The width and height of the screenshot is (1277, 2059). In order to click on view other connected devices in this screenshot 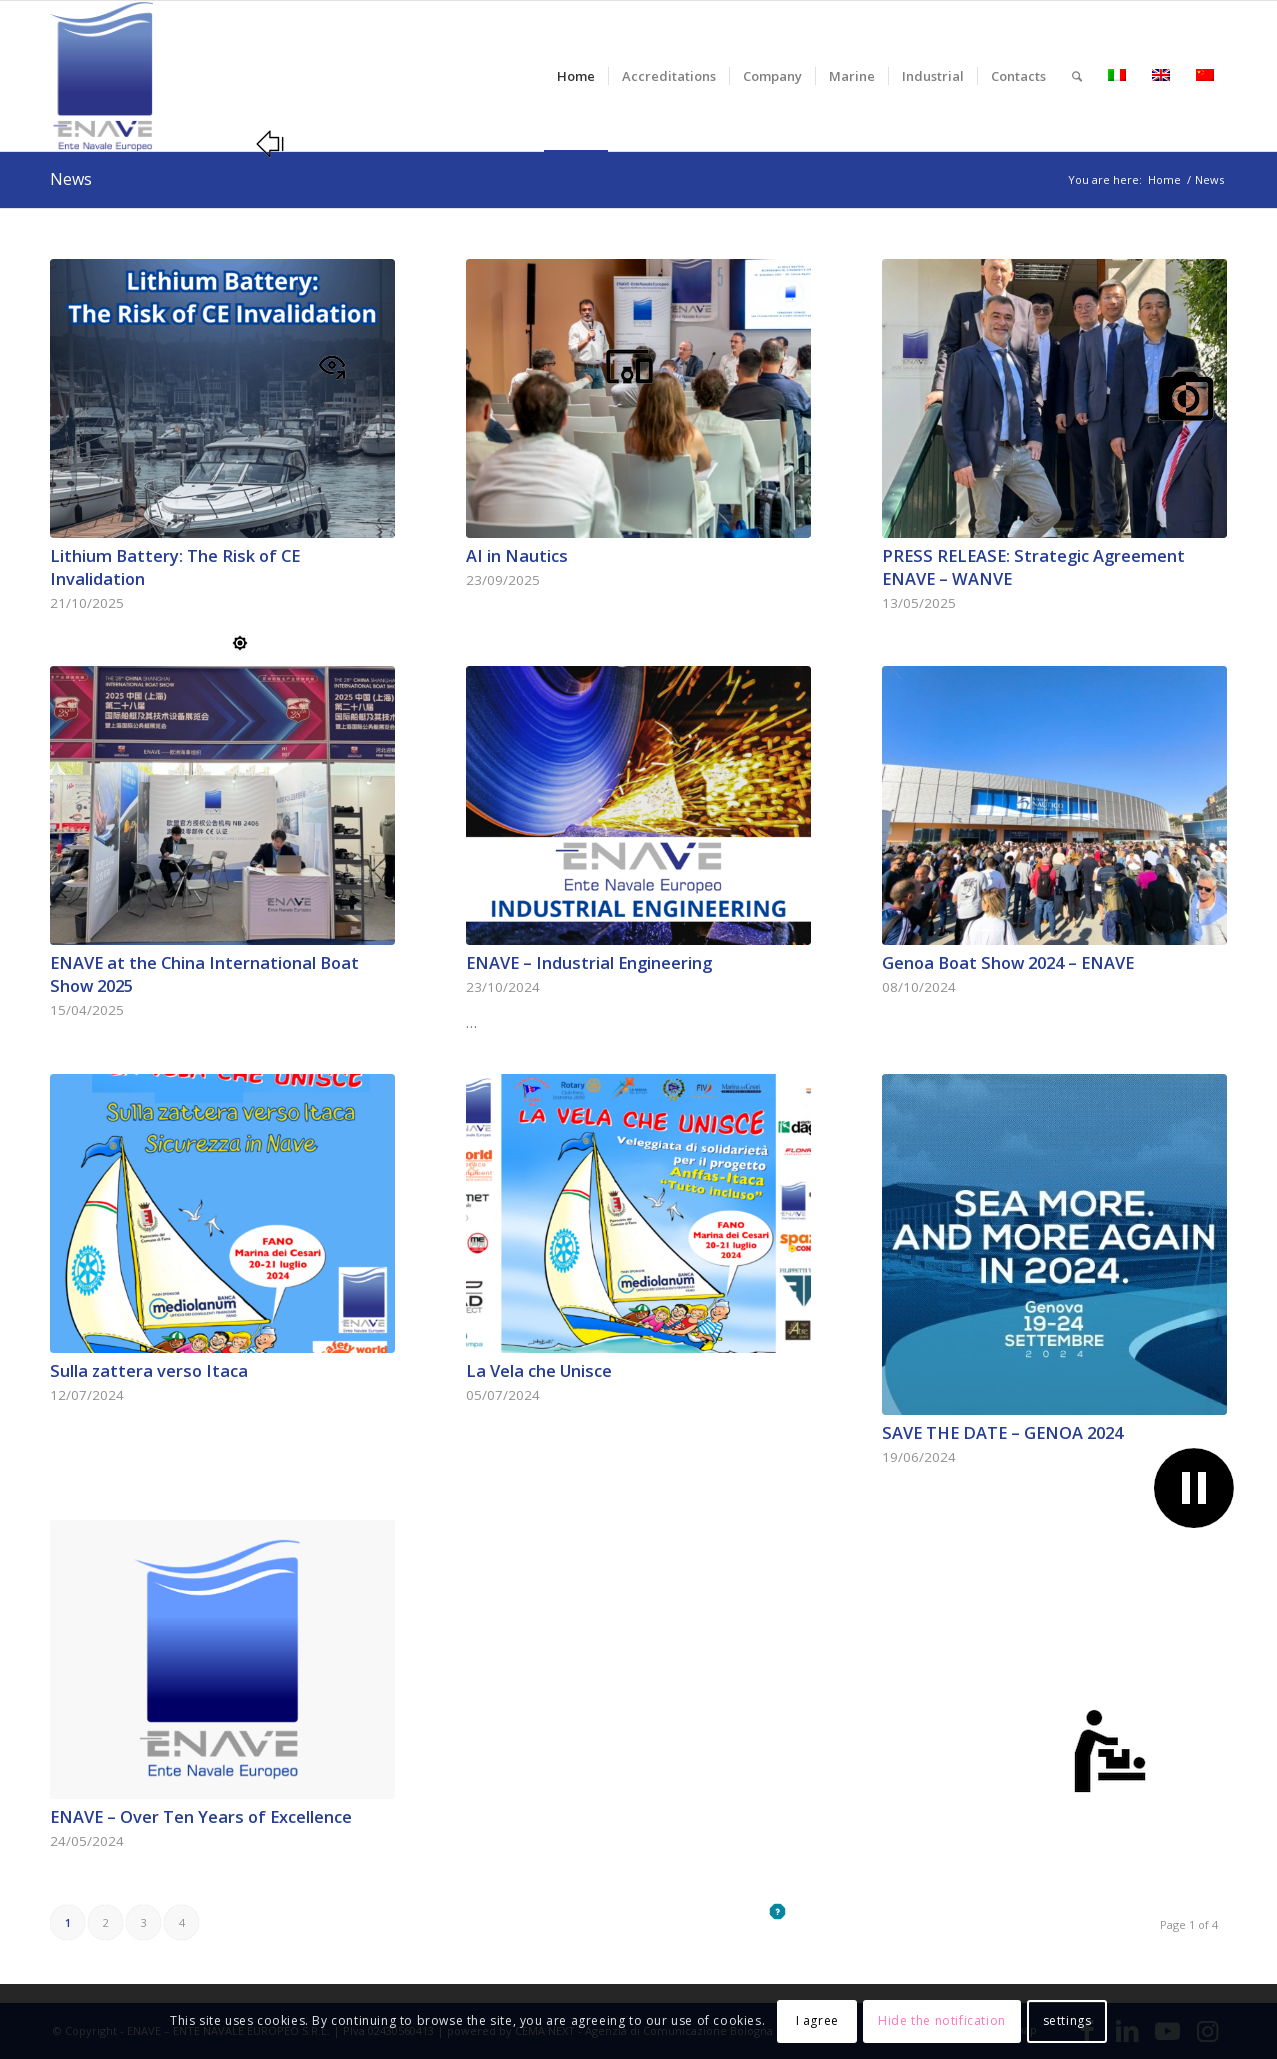, I will do `click(629, 366)`.